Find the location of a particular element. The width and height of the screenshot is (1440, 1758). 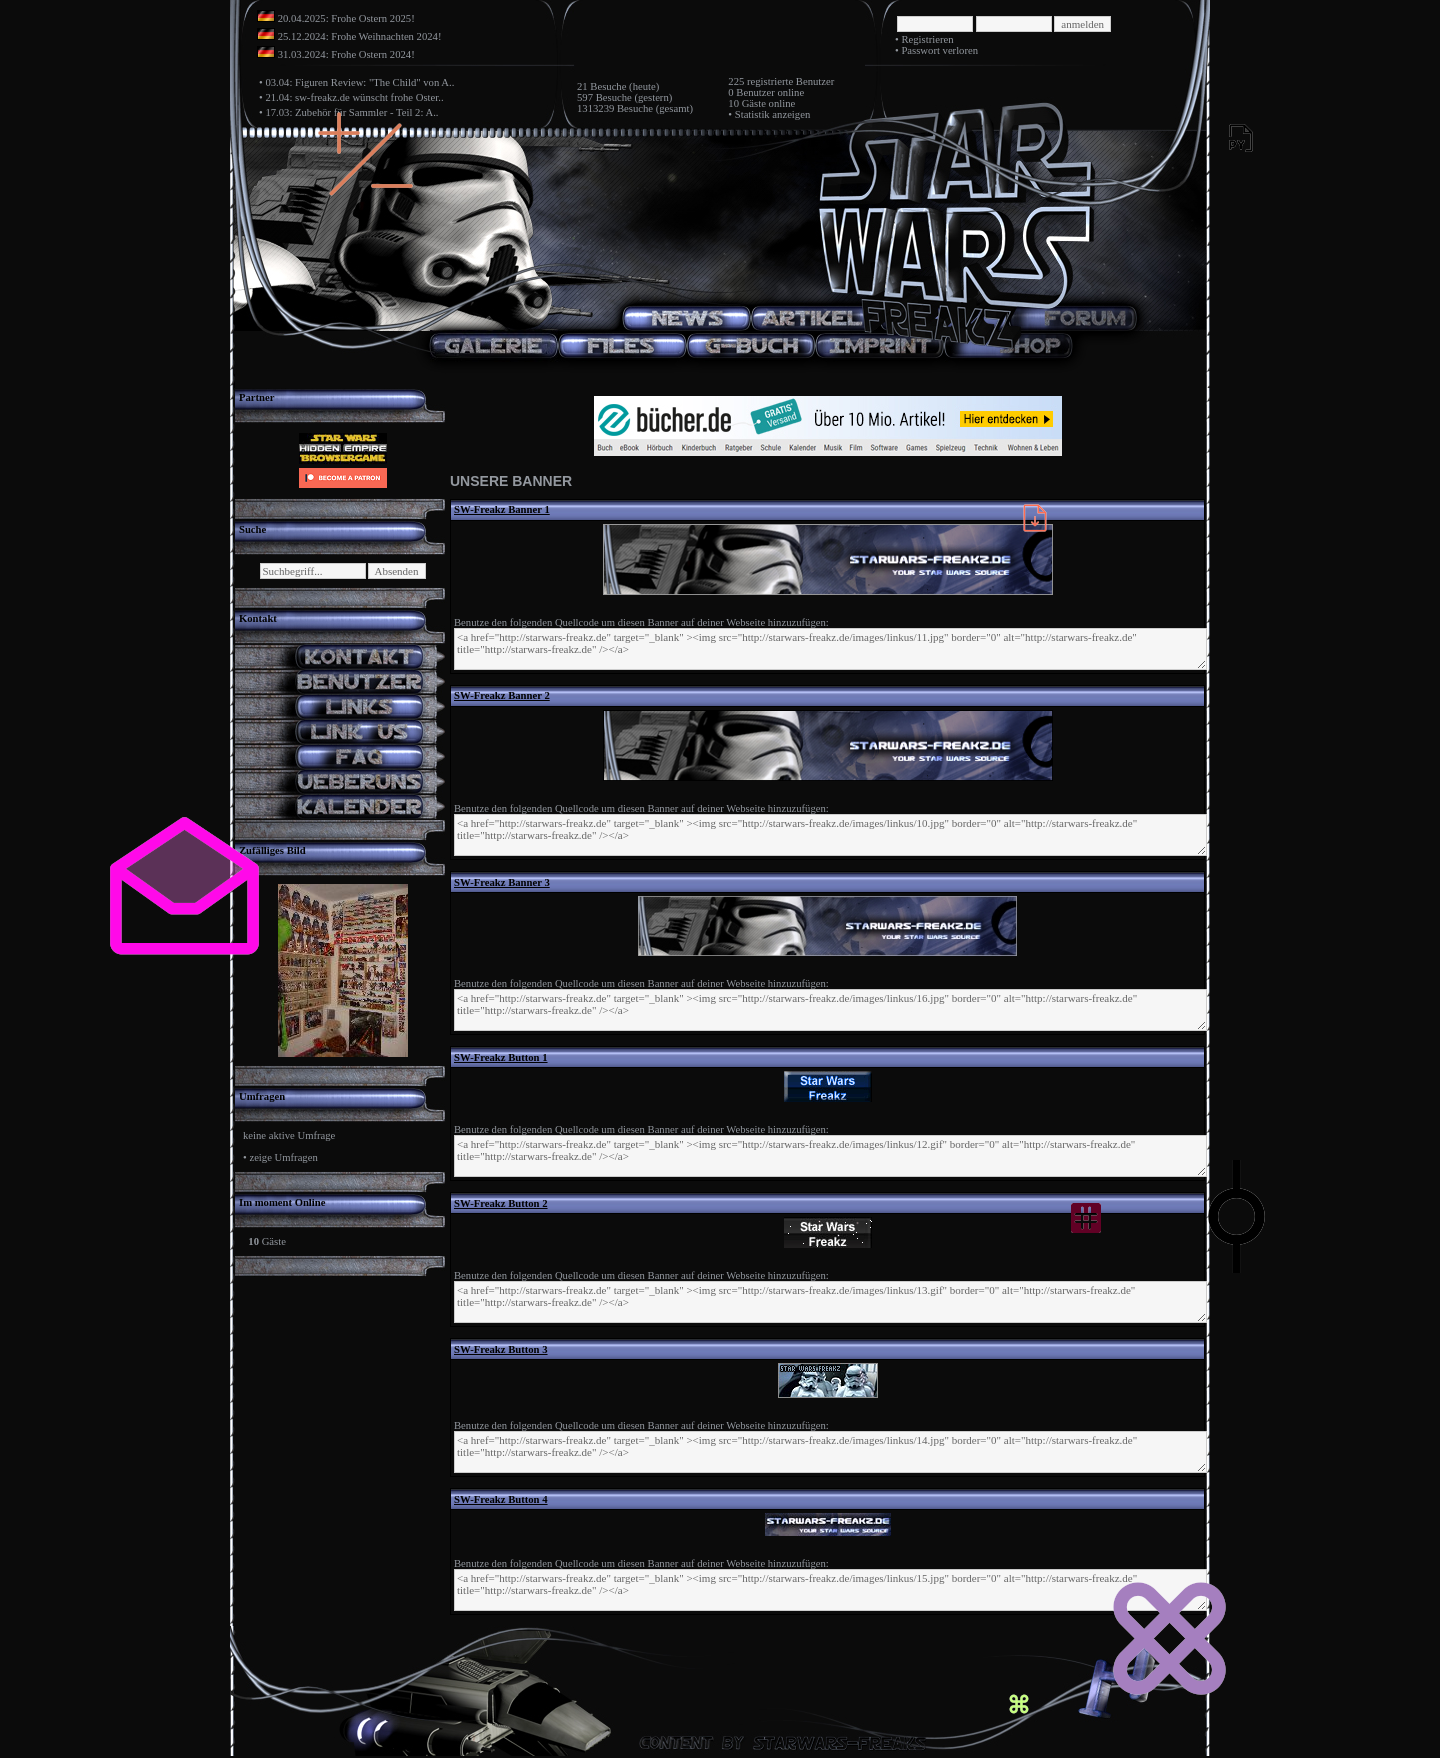

access first aid or medical help options is located at coordinates (1169, 1638).